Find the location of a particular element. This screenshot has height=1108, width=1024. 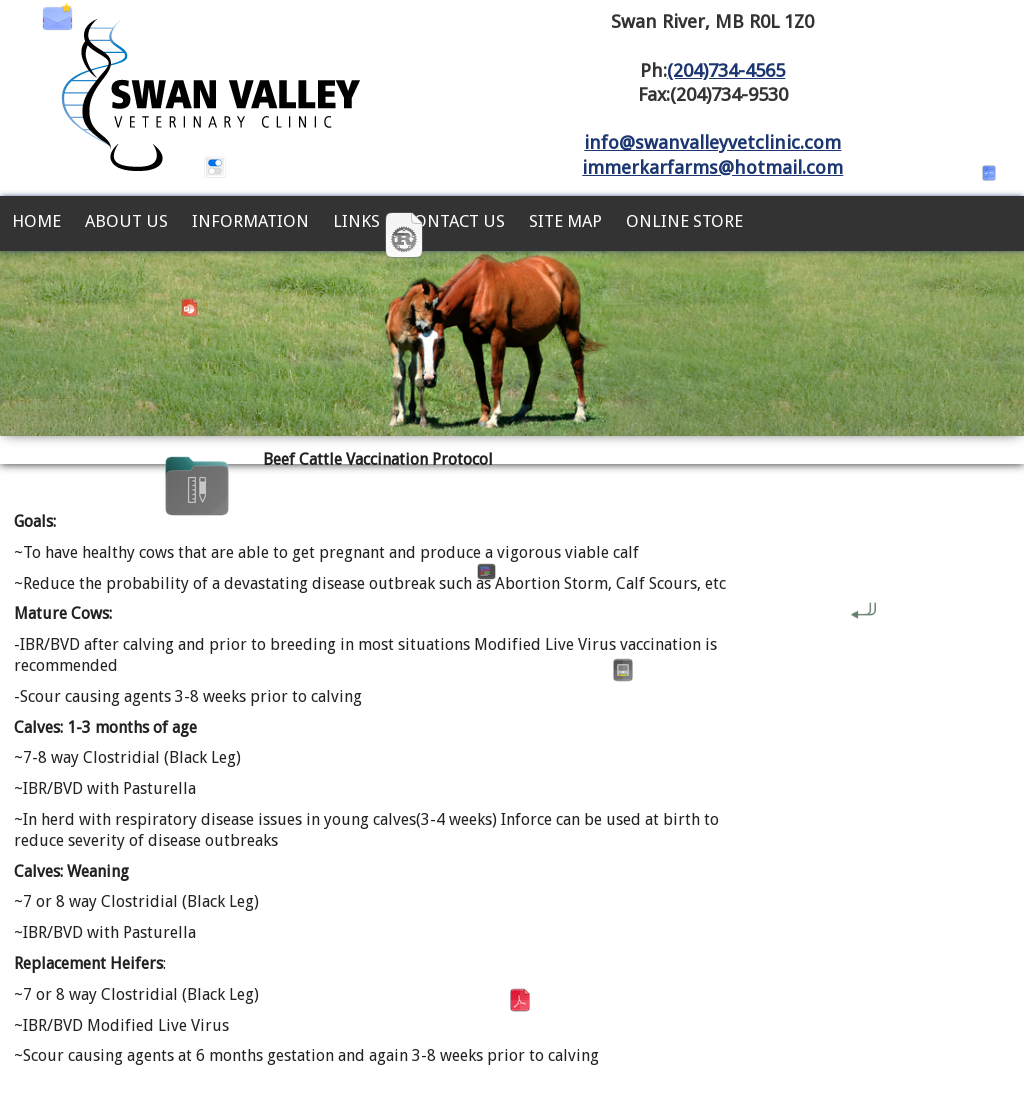

nintendo ds rom file is located at coordinates (623, 670).